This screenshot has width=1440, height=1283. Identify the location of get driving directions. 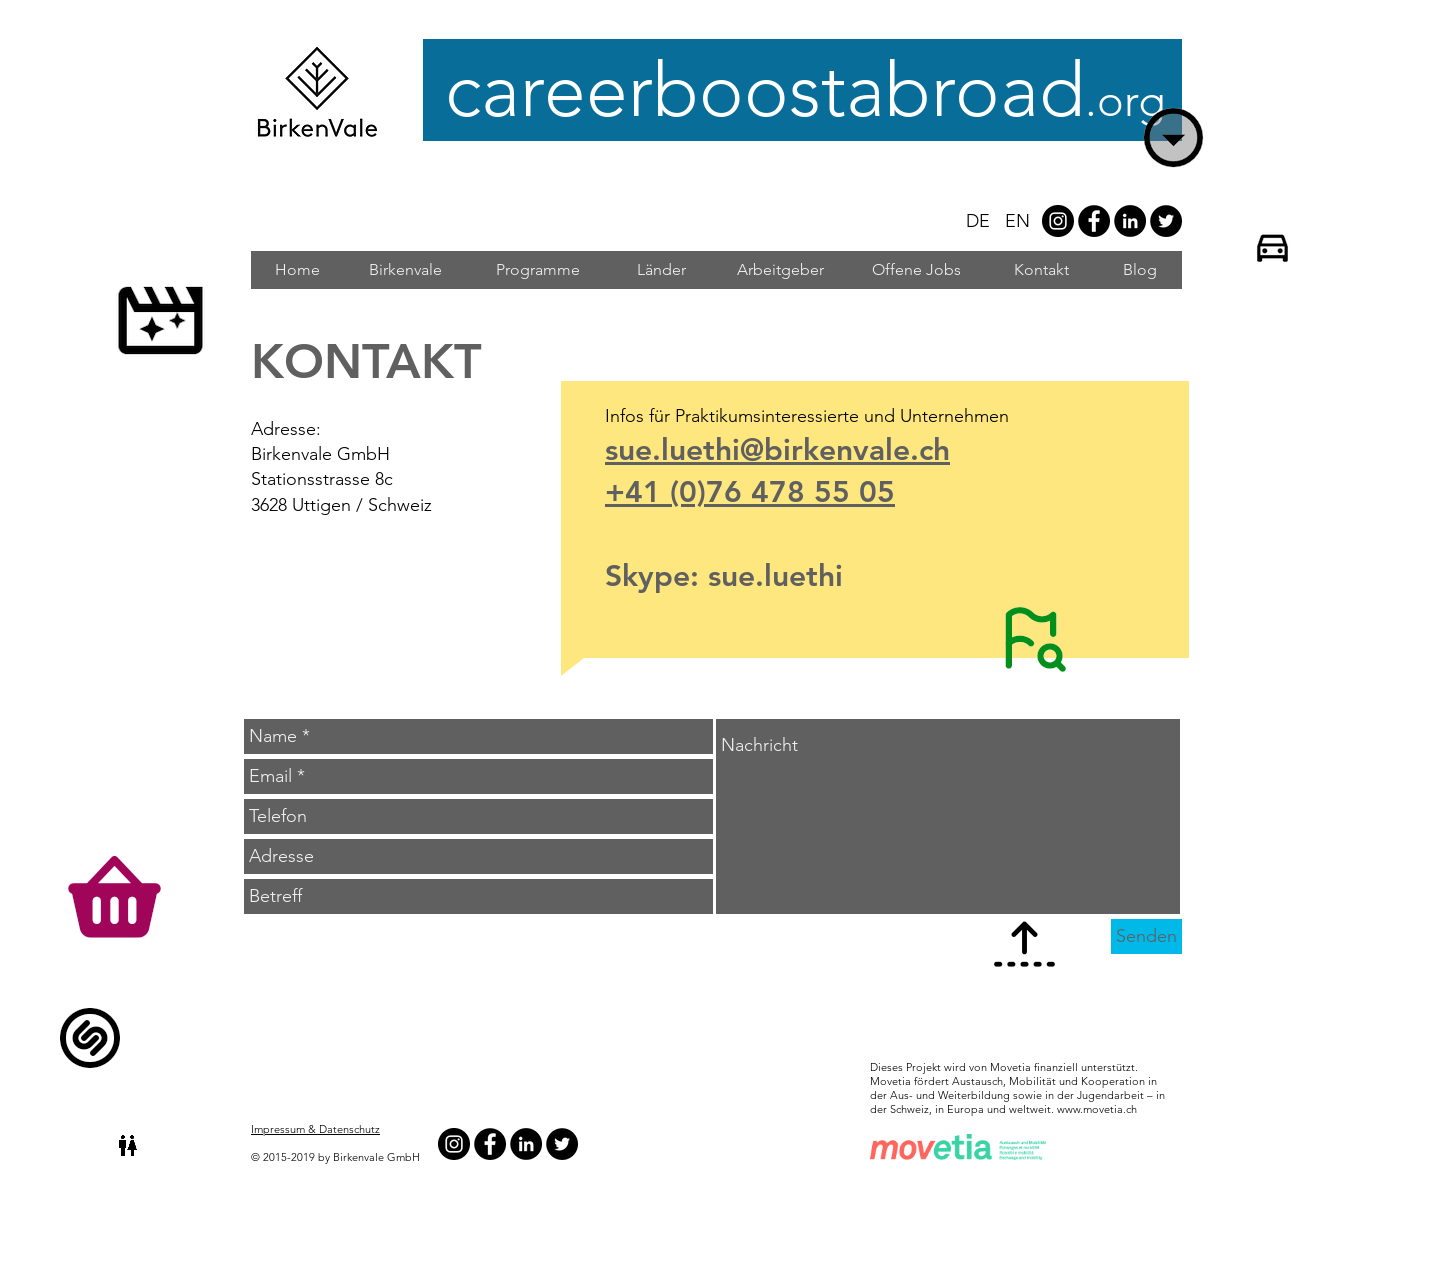
(1272, 246).